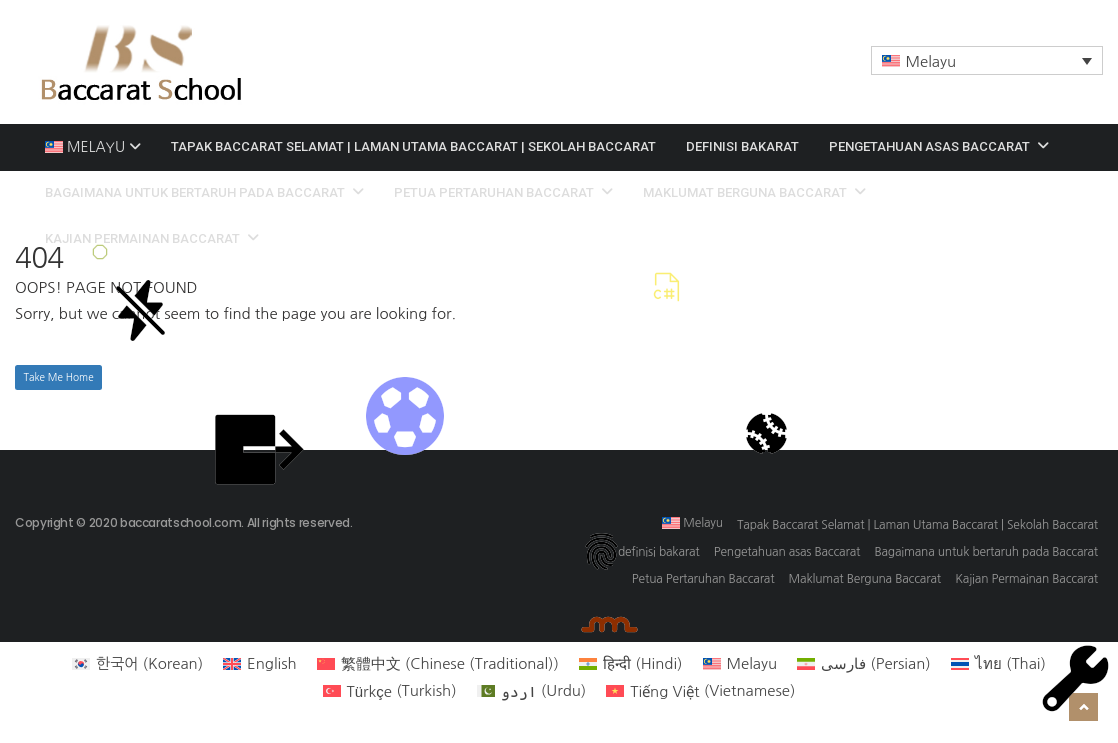 Image resolution: width=1118 pixels, height=743 pixels. What do you see at coordinates (609, 624) in the screenshot?
I see `represents an inductor component in a circuit diagram` at bounding box center [609, 624].